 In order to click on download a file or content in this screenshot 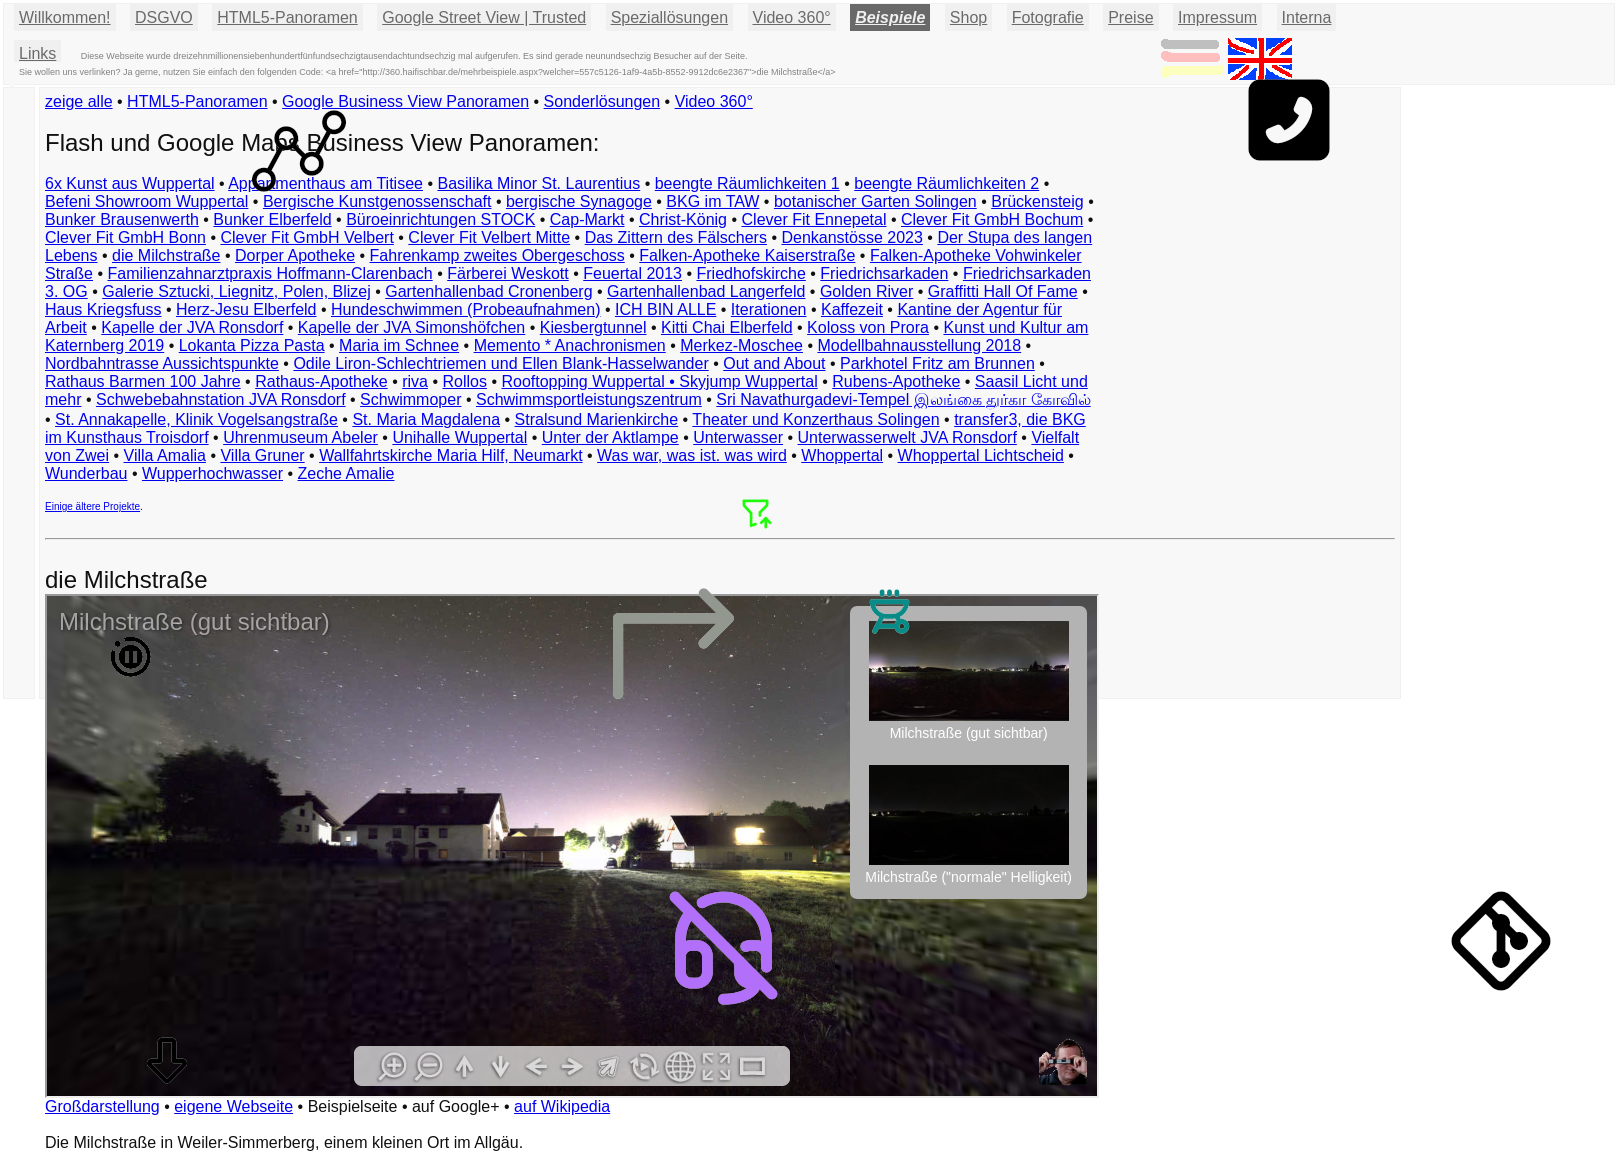, I will do `click(167, 1061)`.